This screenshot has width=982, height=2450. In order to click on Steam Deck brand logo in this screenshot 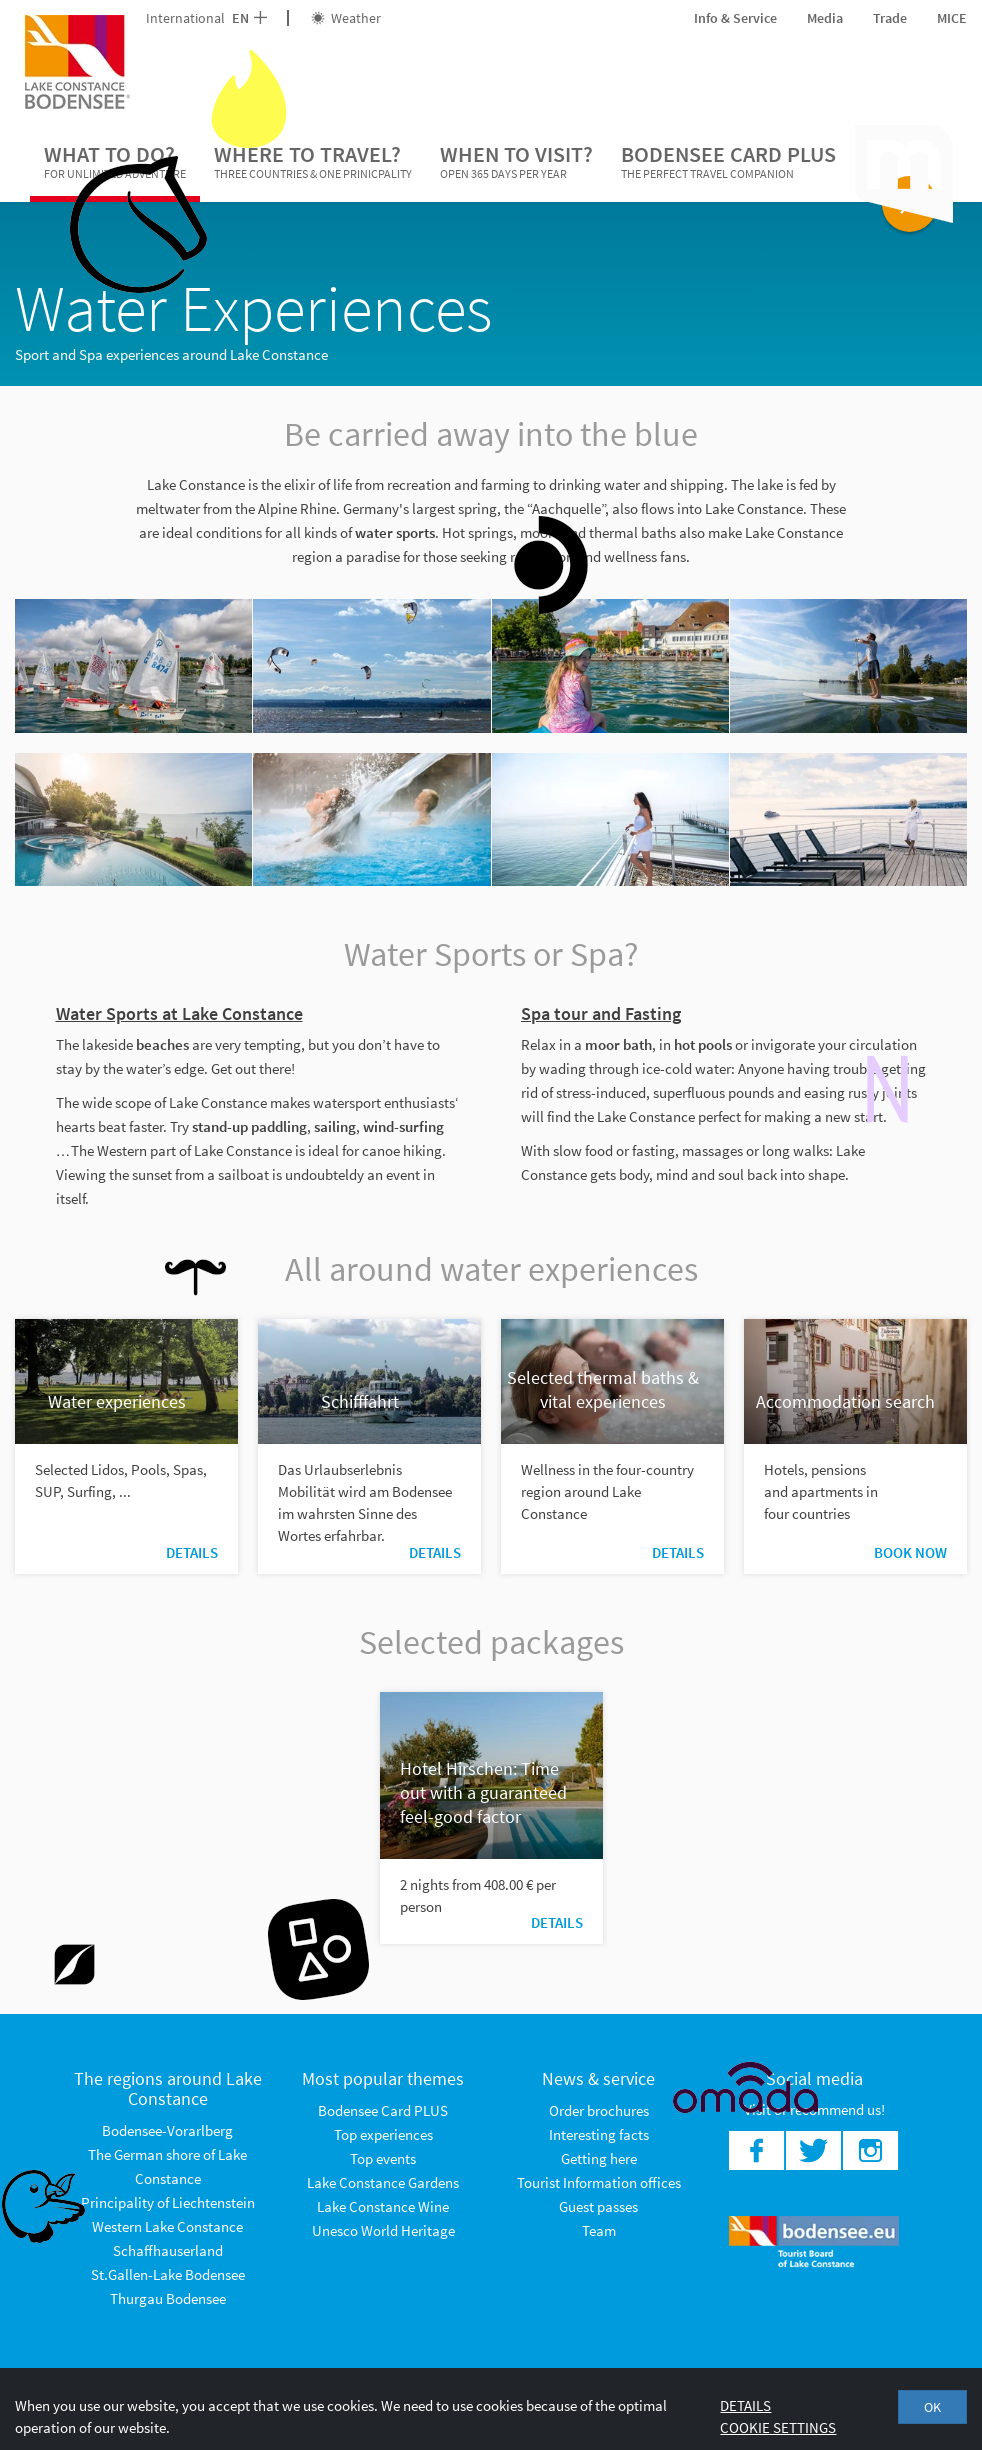, I will do `click(551, 565)`.